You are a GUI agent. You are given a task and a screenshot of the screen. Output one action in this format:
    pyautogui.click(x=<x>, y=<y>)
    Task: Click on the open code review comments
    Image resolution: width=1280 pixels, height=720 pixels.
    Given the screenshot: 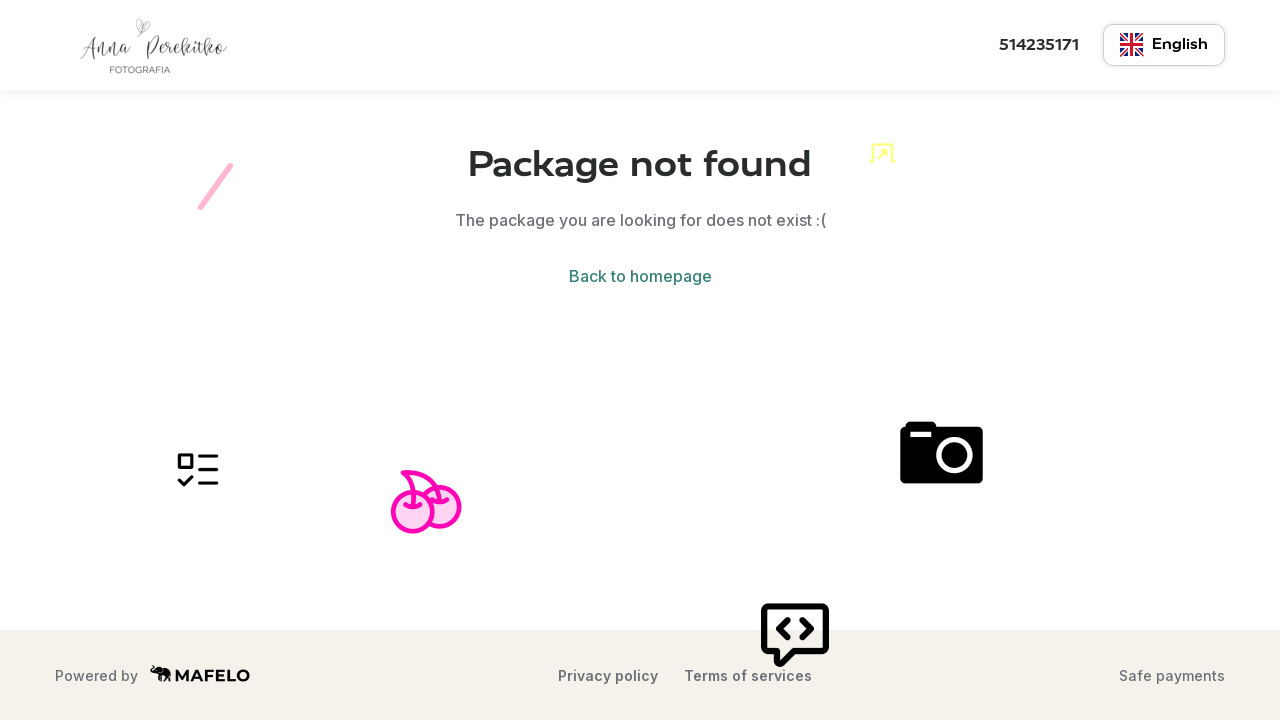 What is the action you would take?
    pyautogui.click(x=795, y=633)
    